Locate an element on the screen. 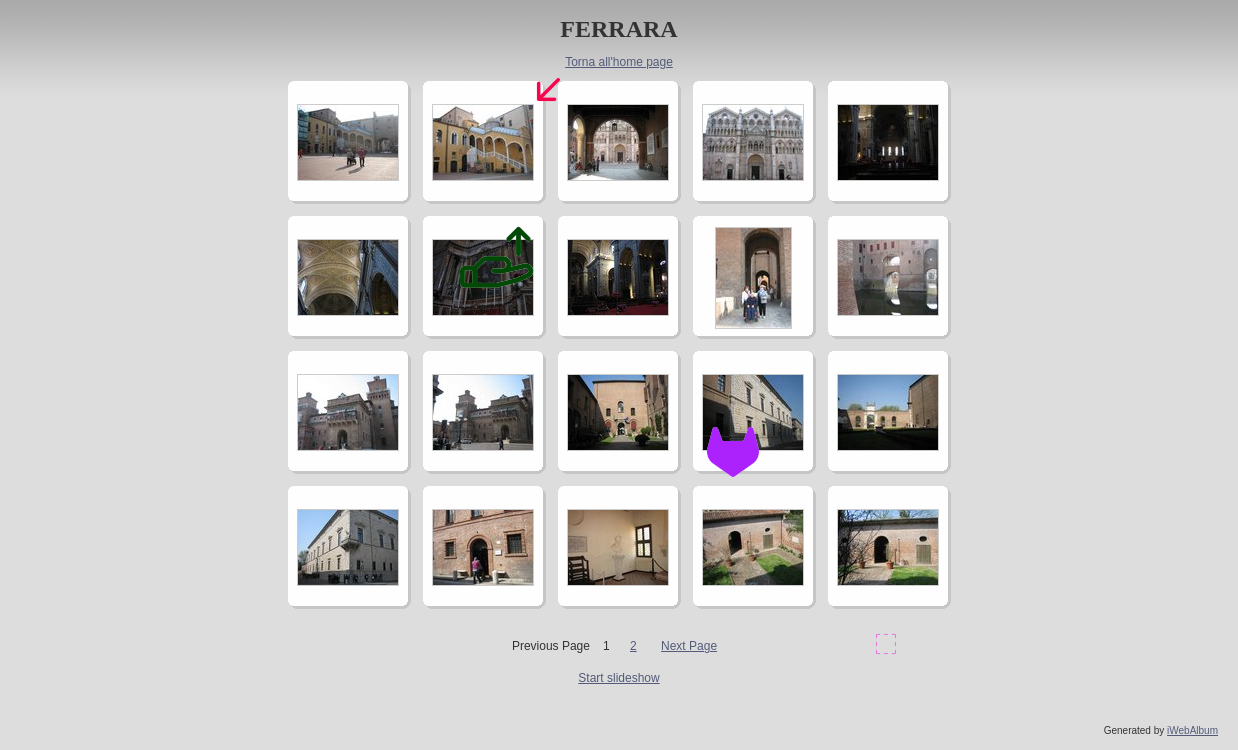  navigate to the bottom-left section is located at coordinates (548, 89).